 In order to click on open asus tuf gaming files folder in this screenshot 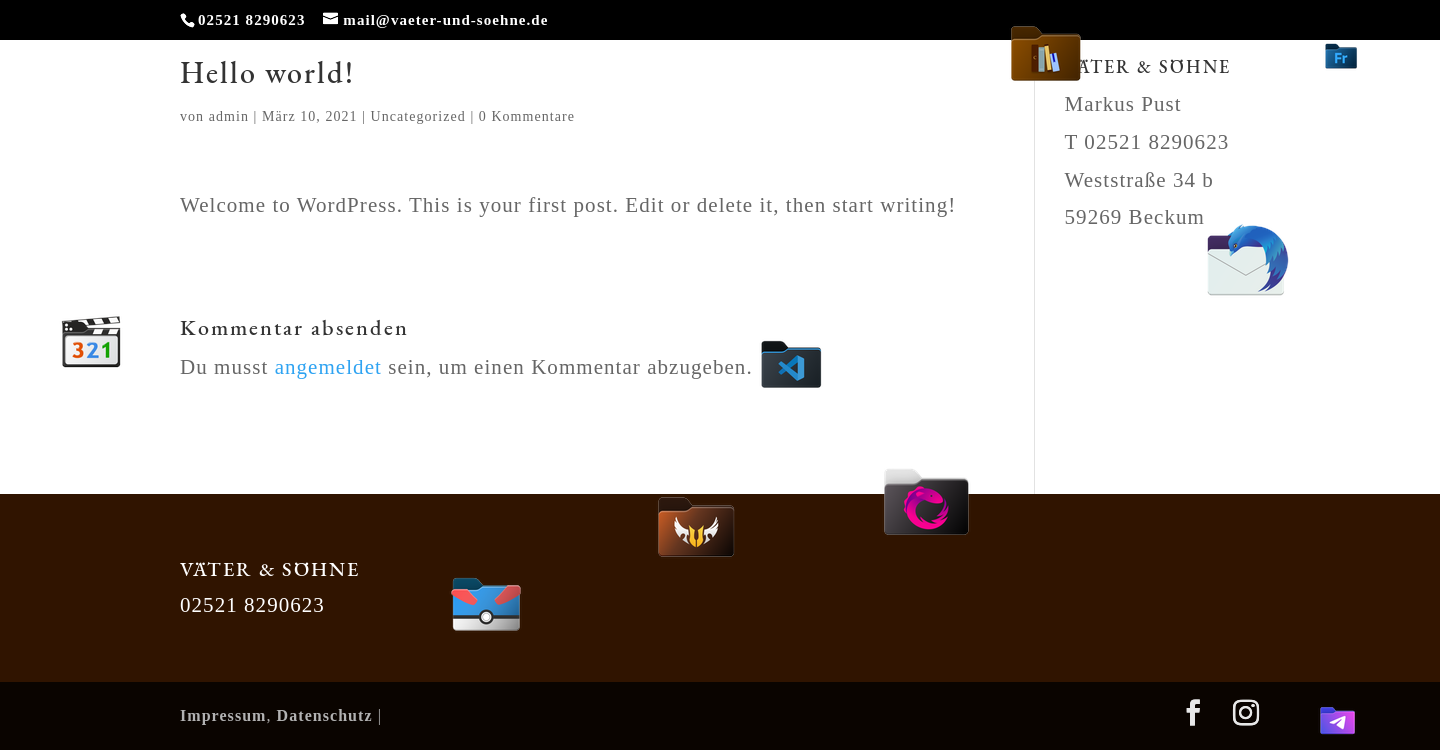, I will do `click(696, 529)`.